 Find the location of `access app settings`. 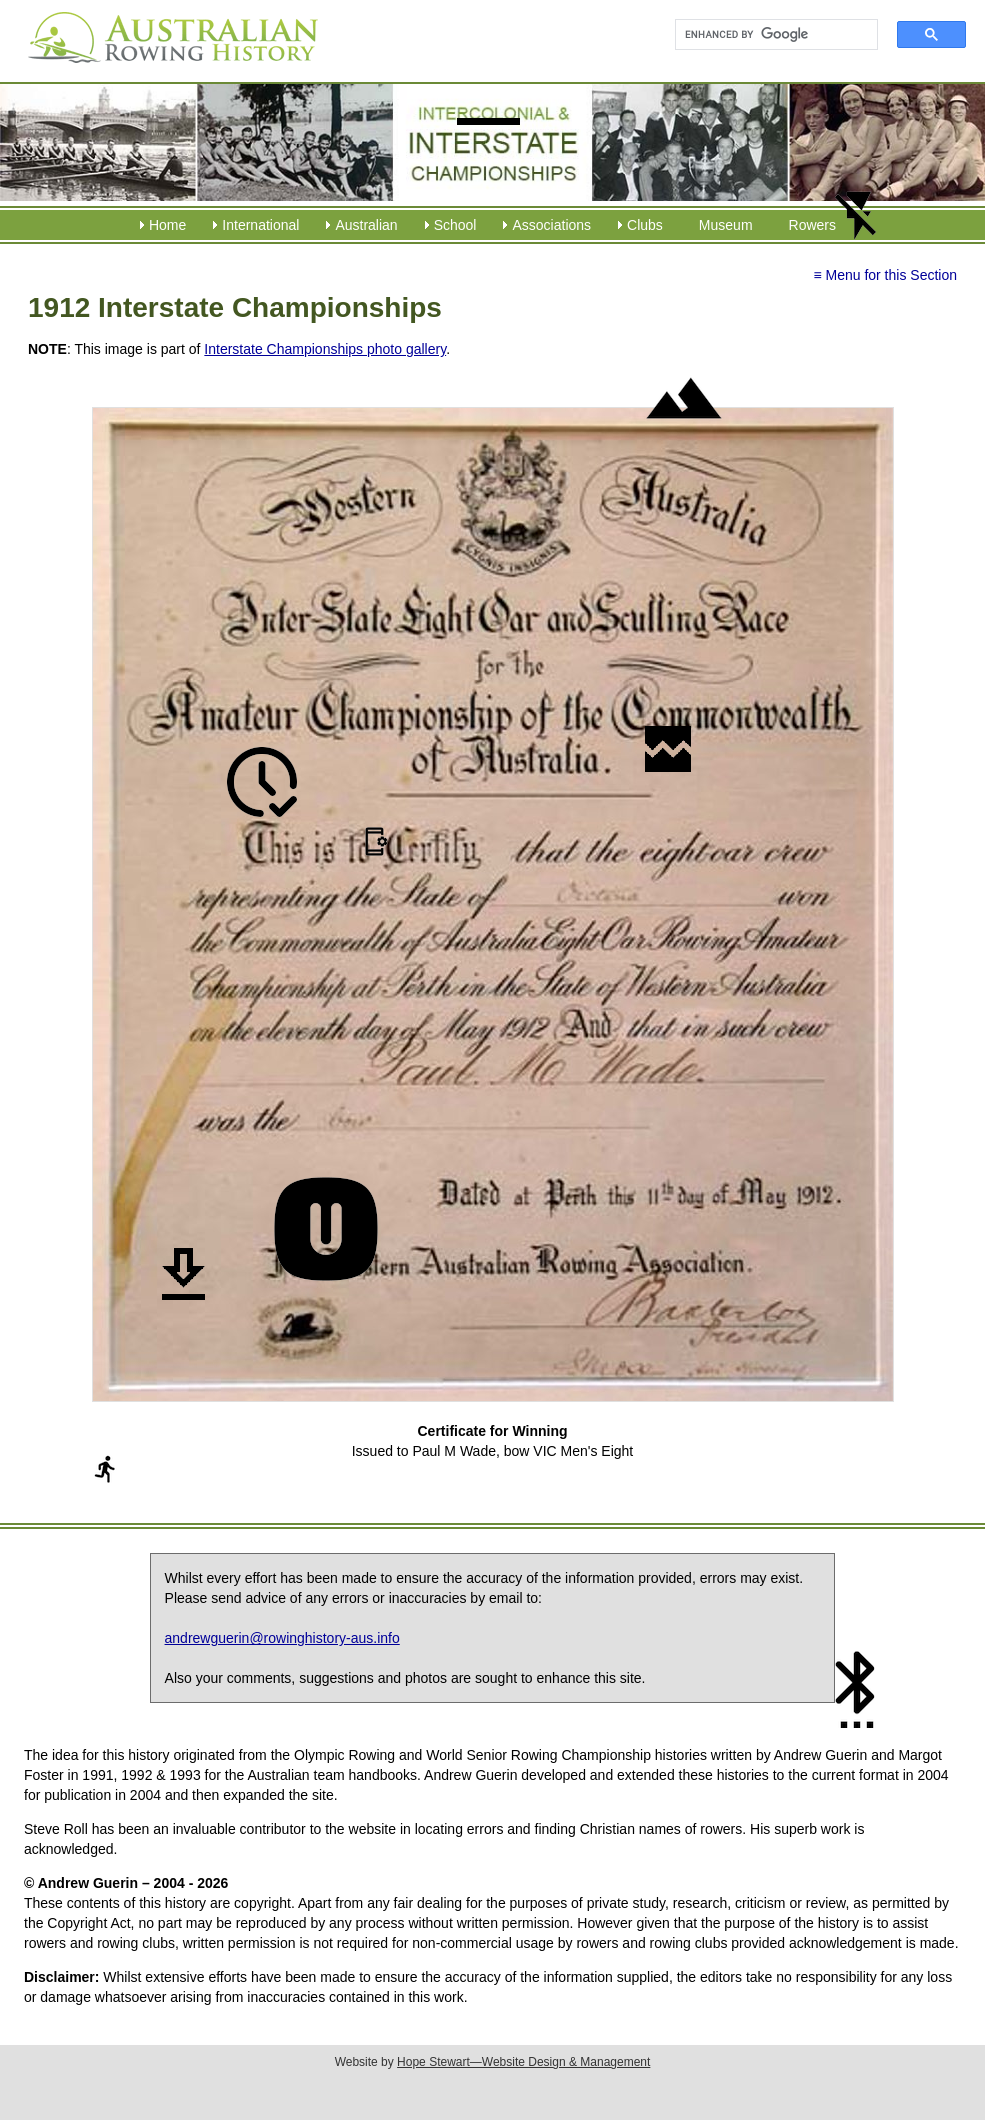

access app settings is located at coordinates (374, 841).